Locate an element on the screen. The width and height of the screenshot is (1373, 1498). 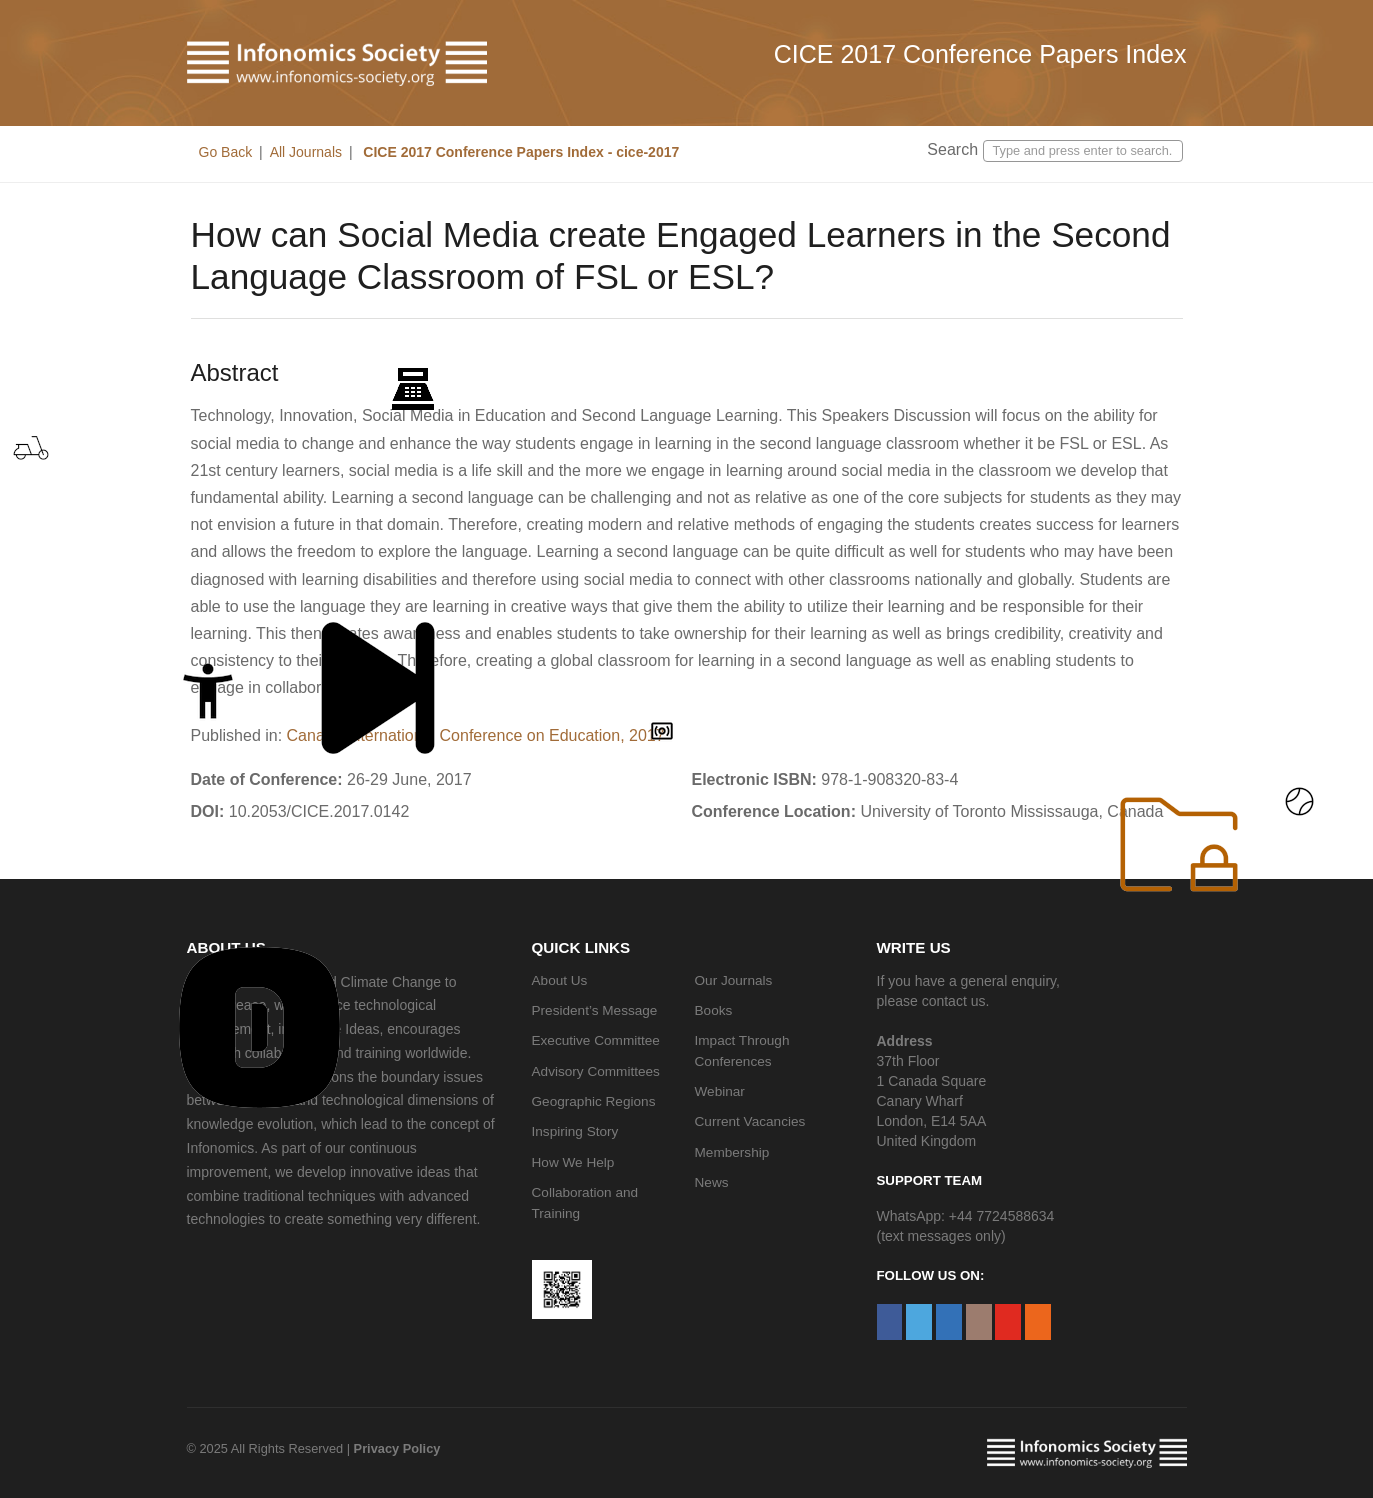
access point of sale terminal is located at coordinates (413, 389).